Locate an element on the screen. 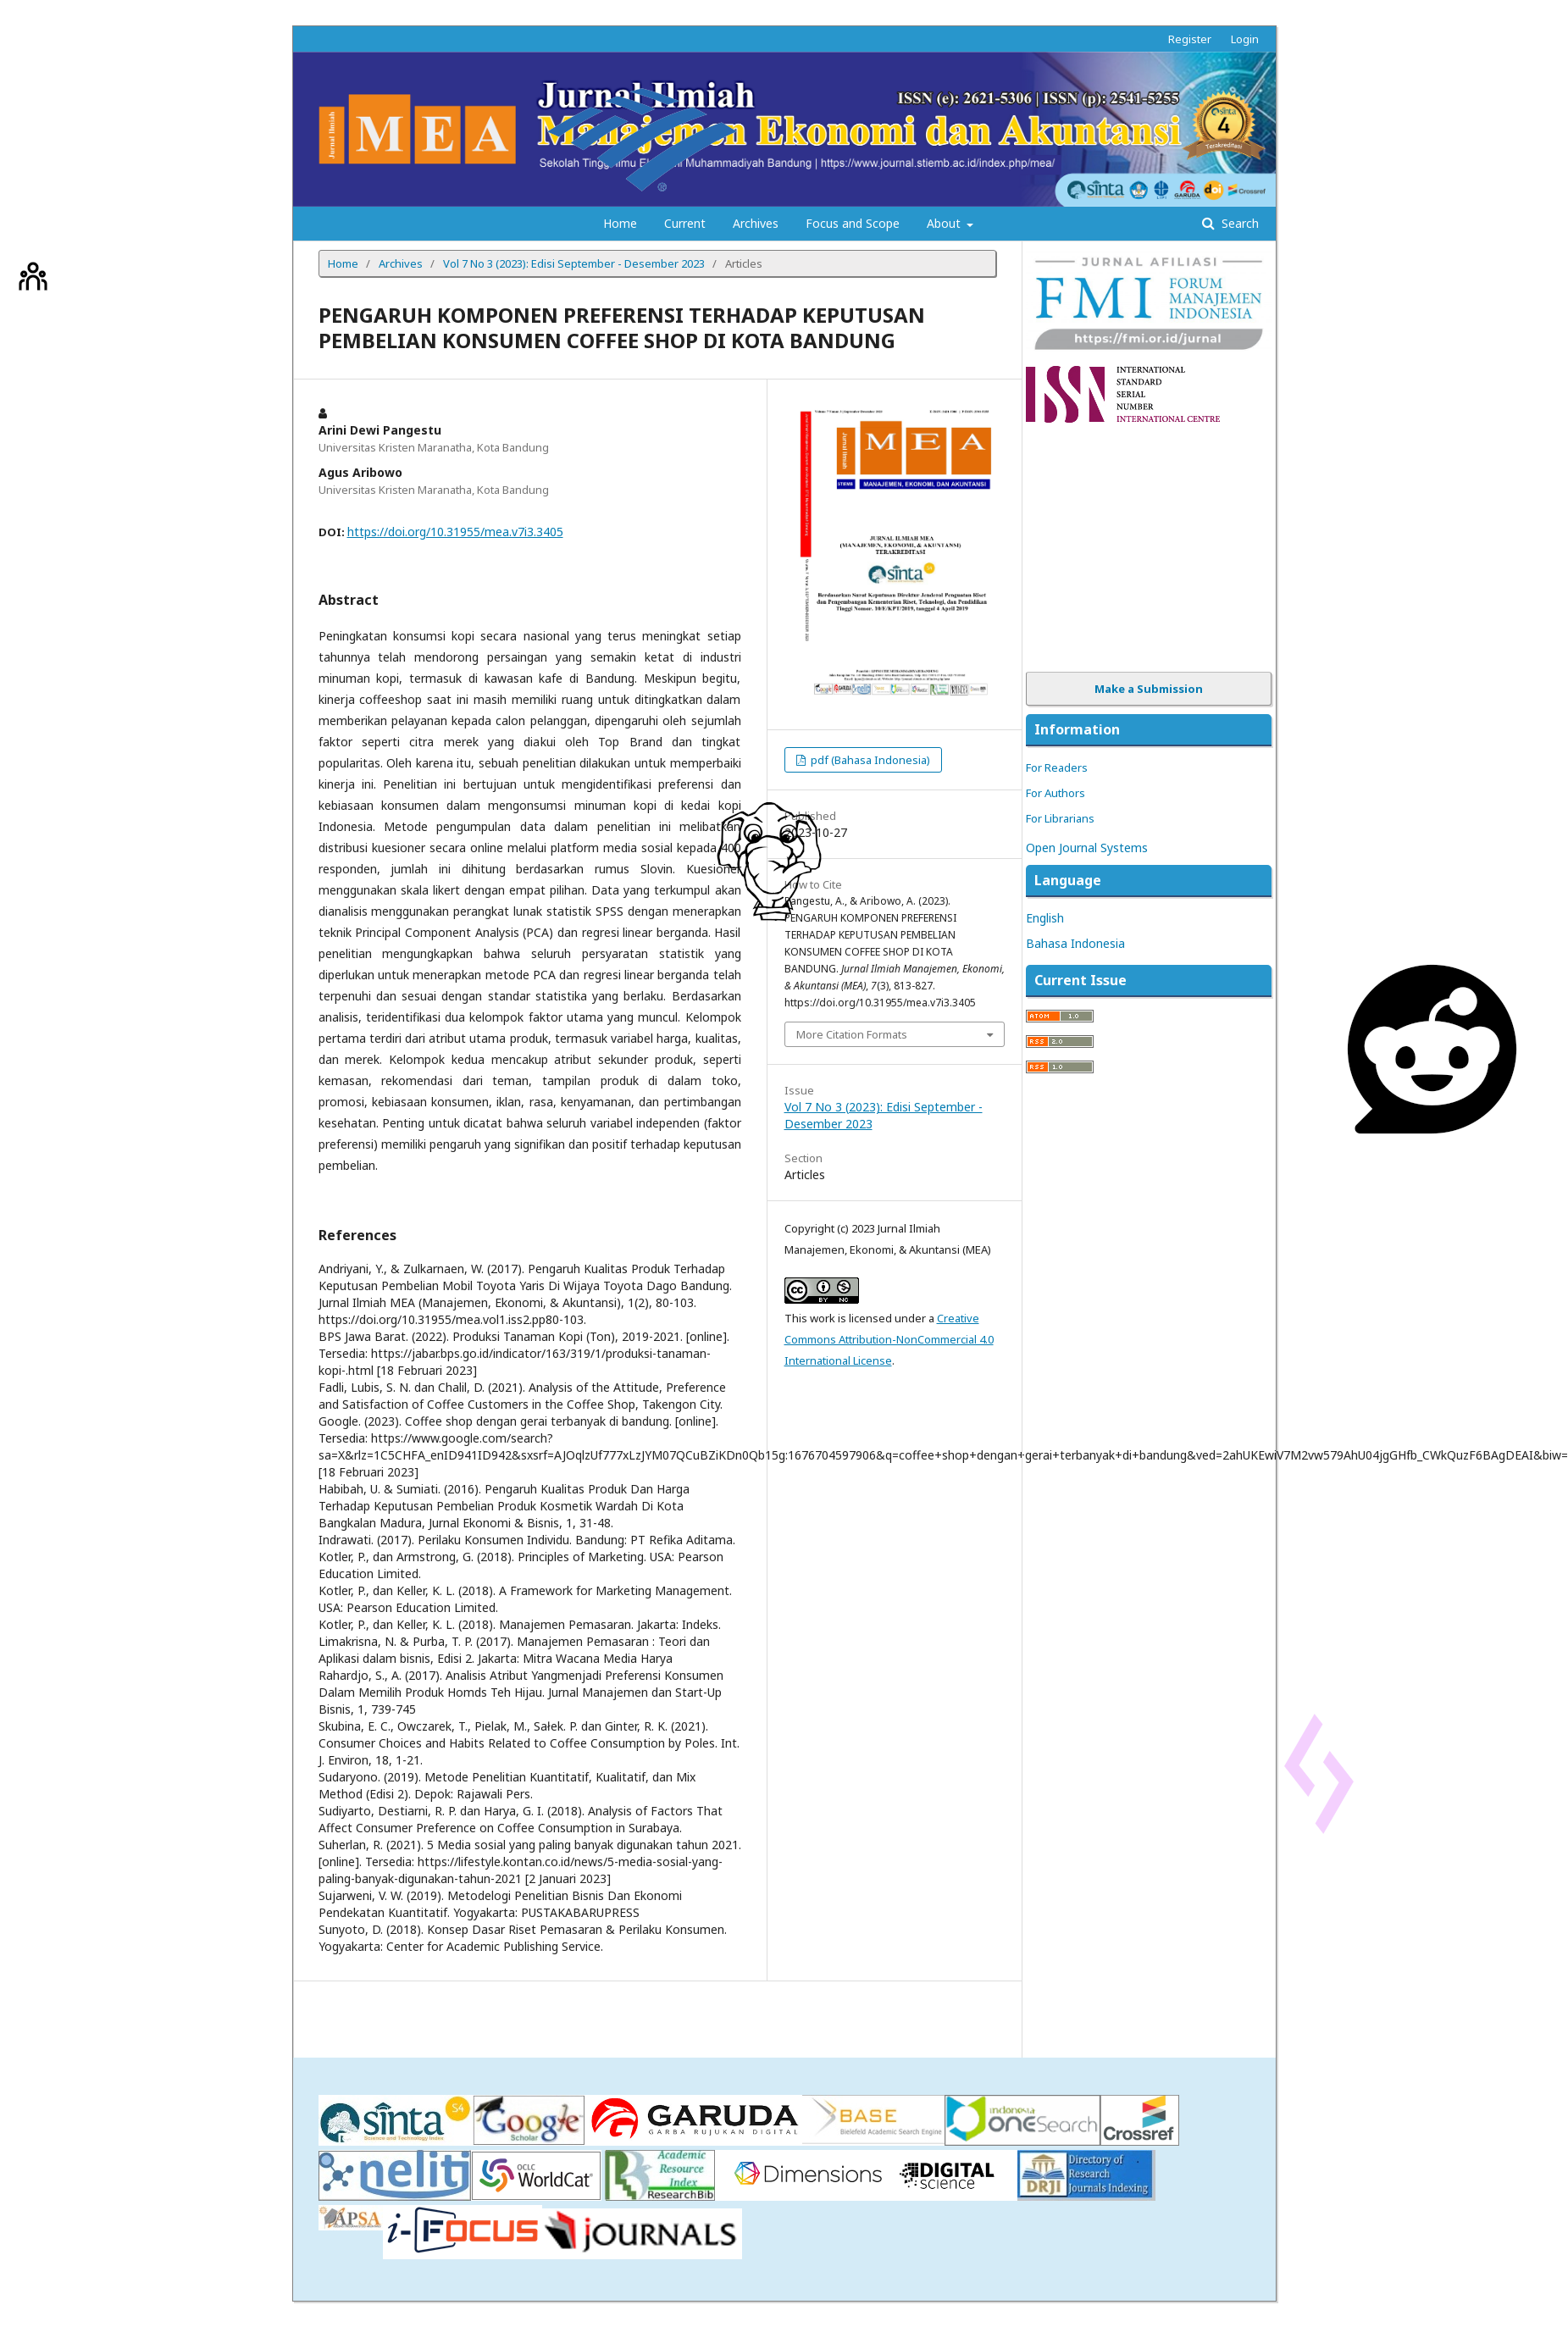  open the Reddit app is located at coordinates (1432, 1049).